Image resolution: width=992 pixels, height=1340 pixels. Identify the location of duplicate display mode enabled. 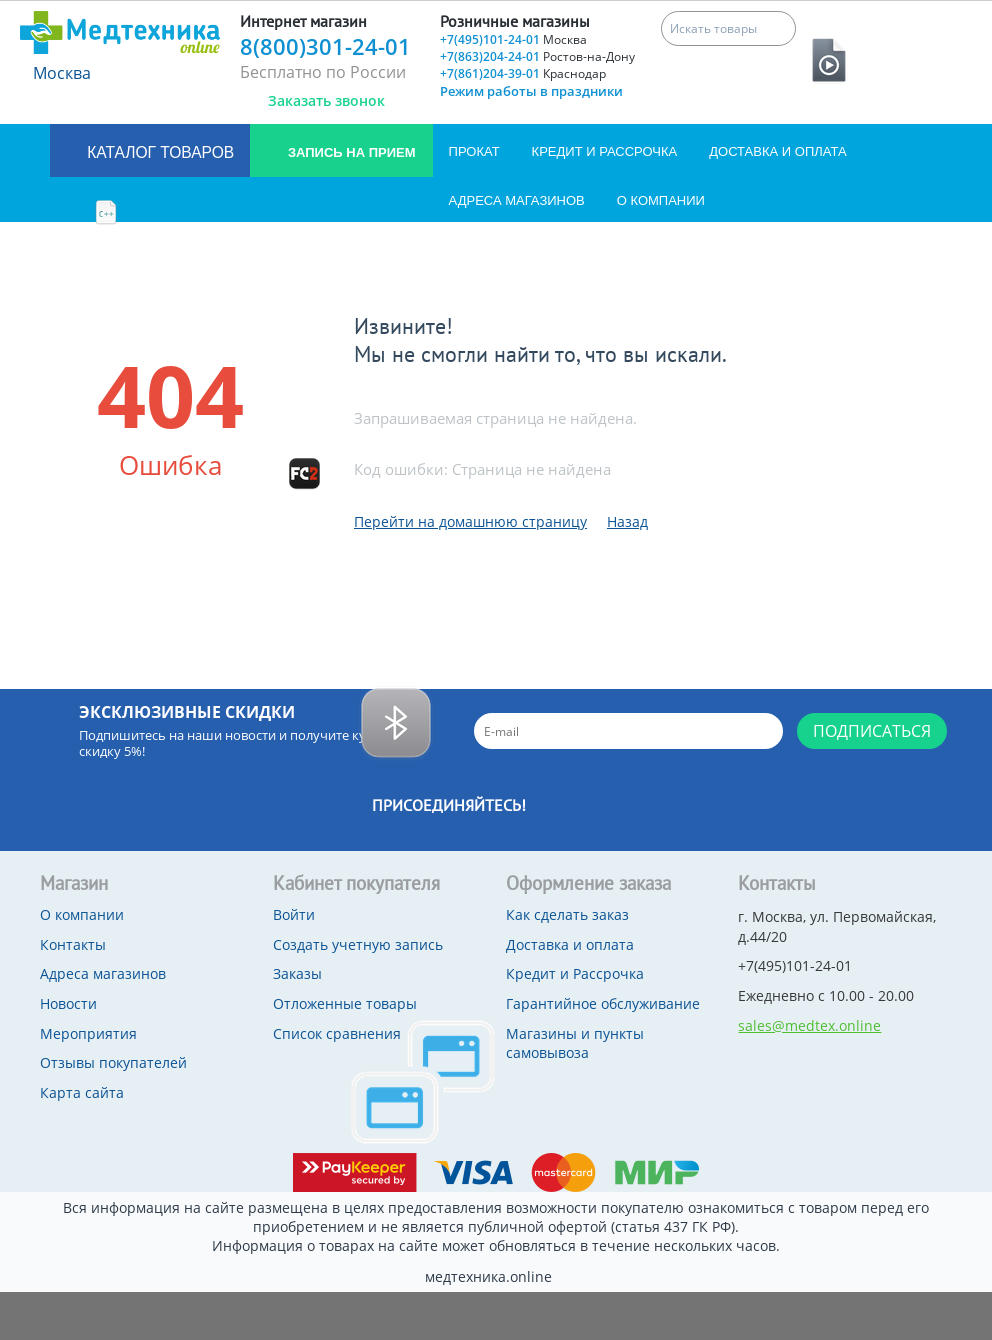
(423, 1082).